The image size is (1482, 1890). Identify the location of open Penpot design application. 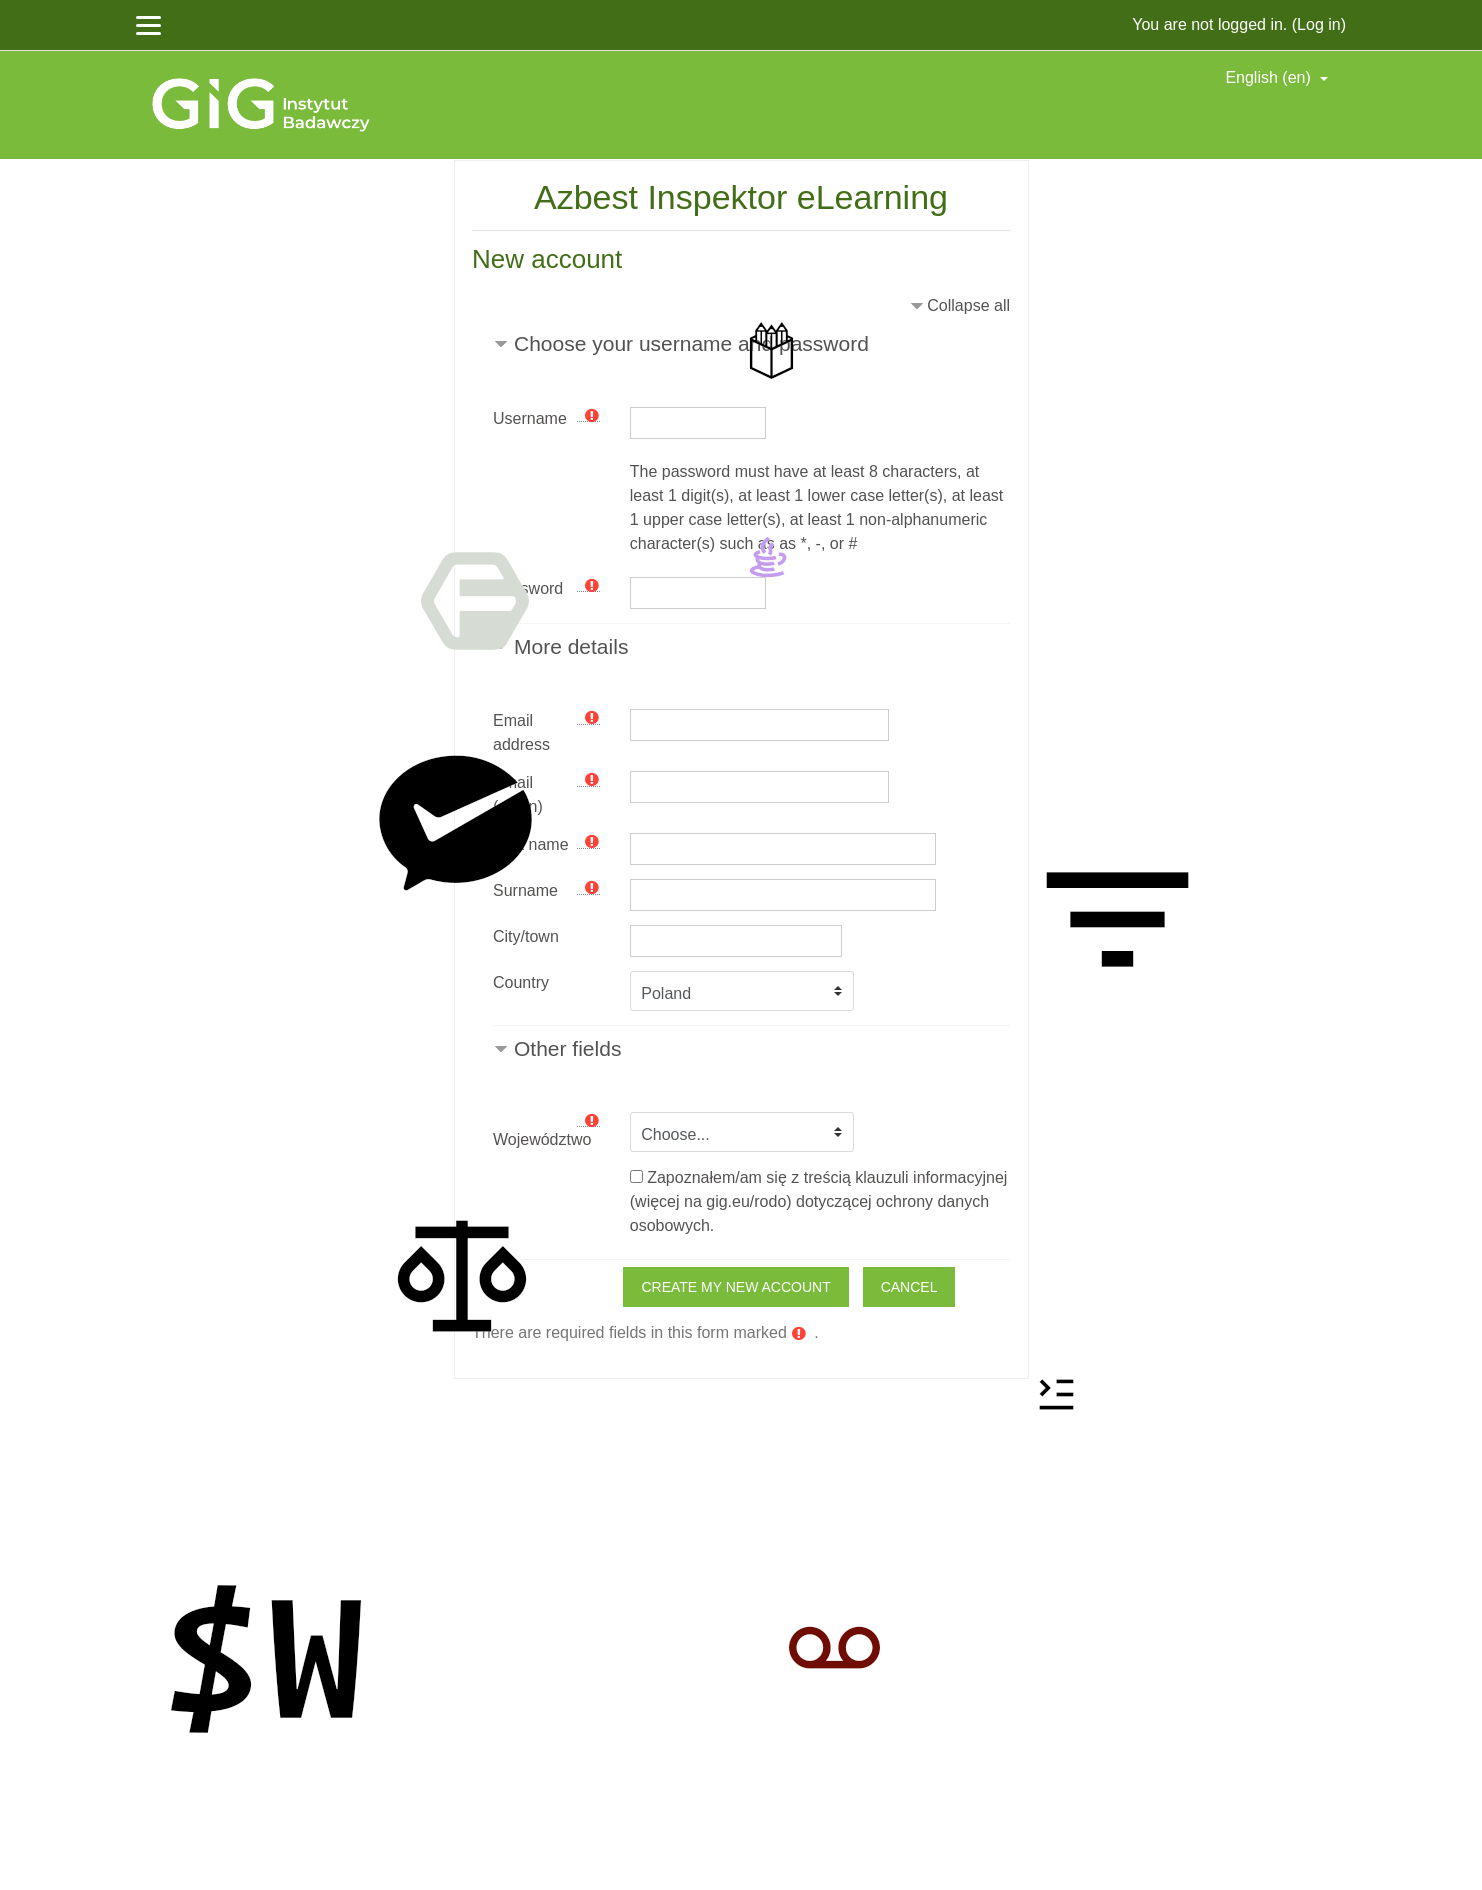
(771, 350).